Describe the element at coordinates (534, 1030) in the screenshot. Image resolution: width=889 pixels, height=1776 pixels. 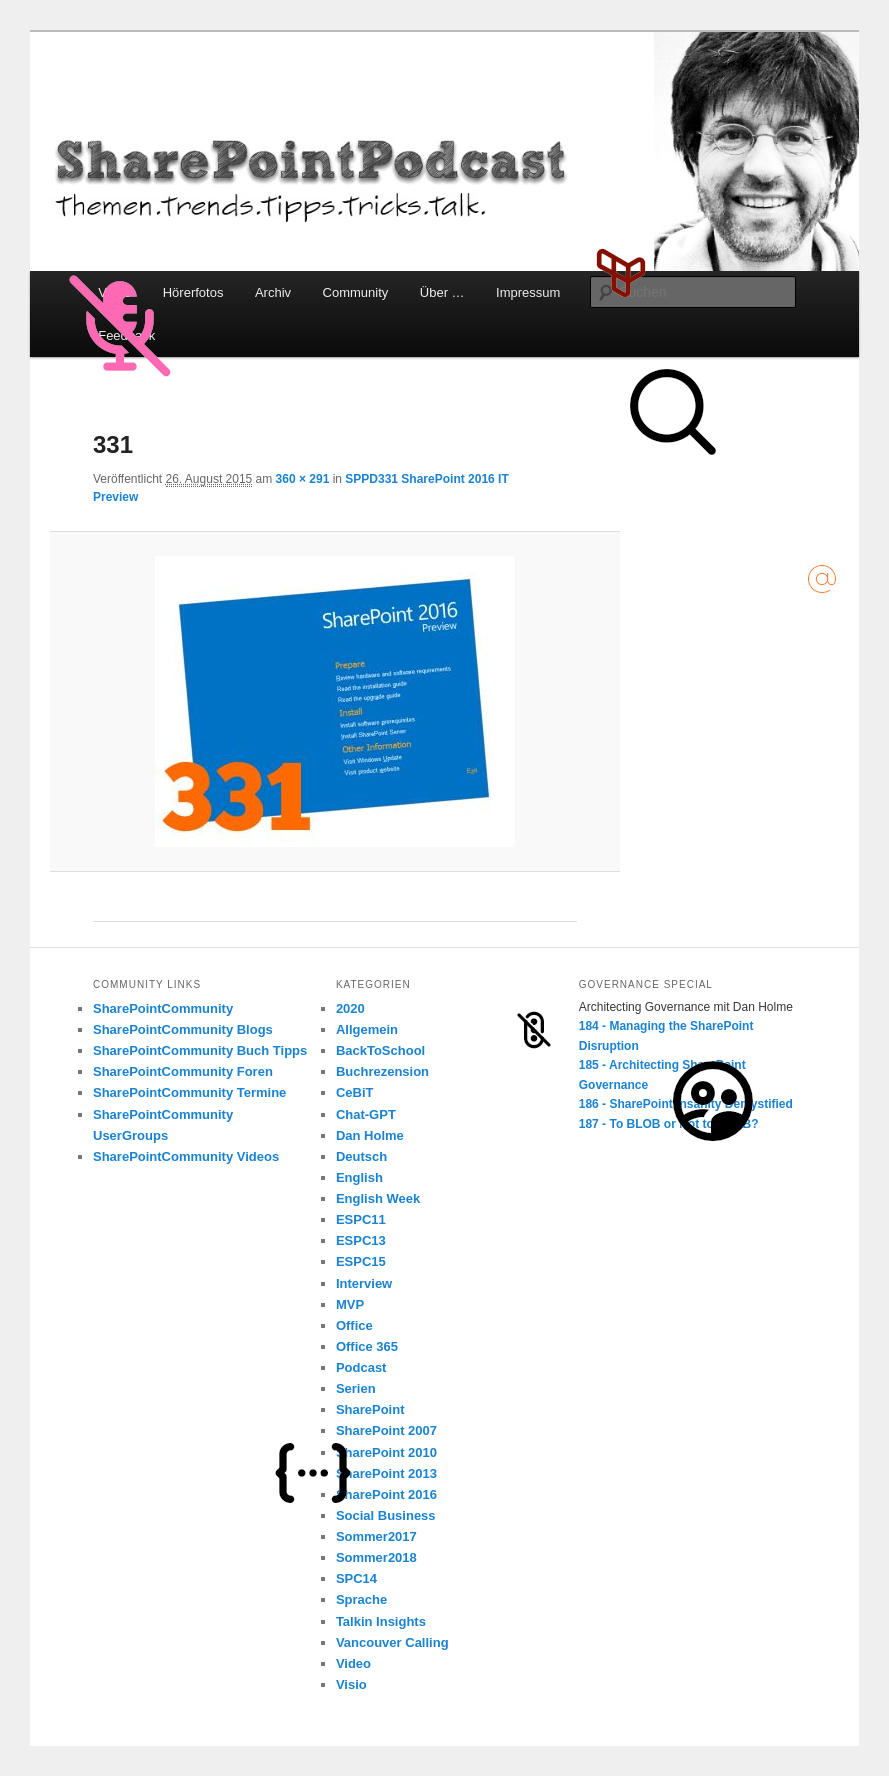
I see `traffic light system disabled or offline` at that location.